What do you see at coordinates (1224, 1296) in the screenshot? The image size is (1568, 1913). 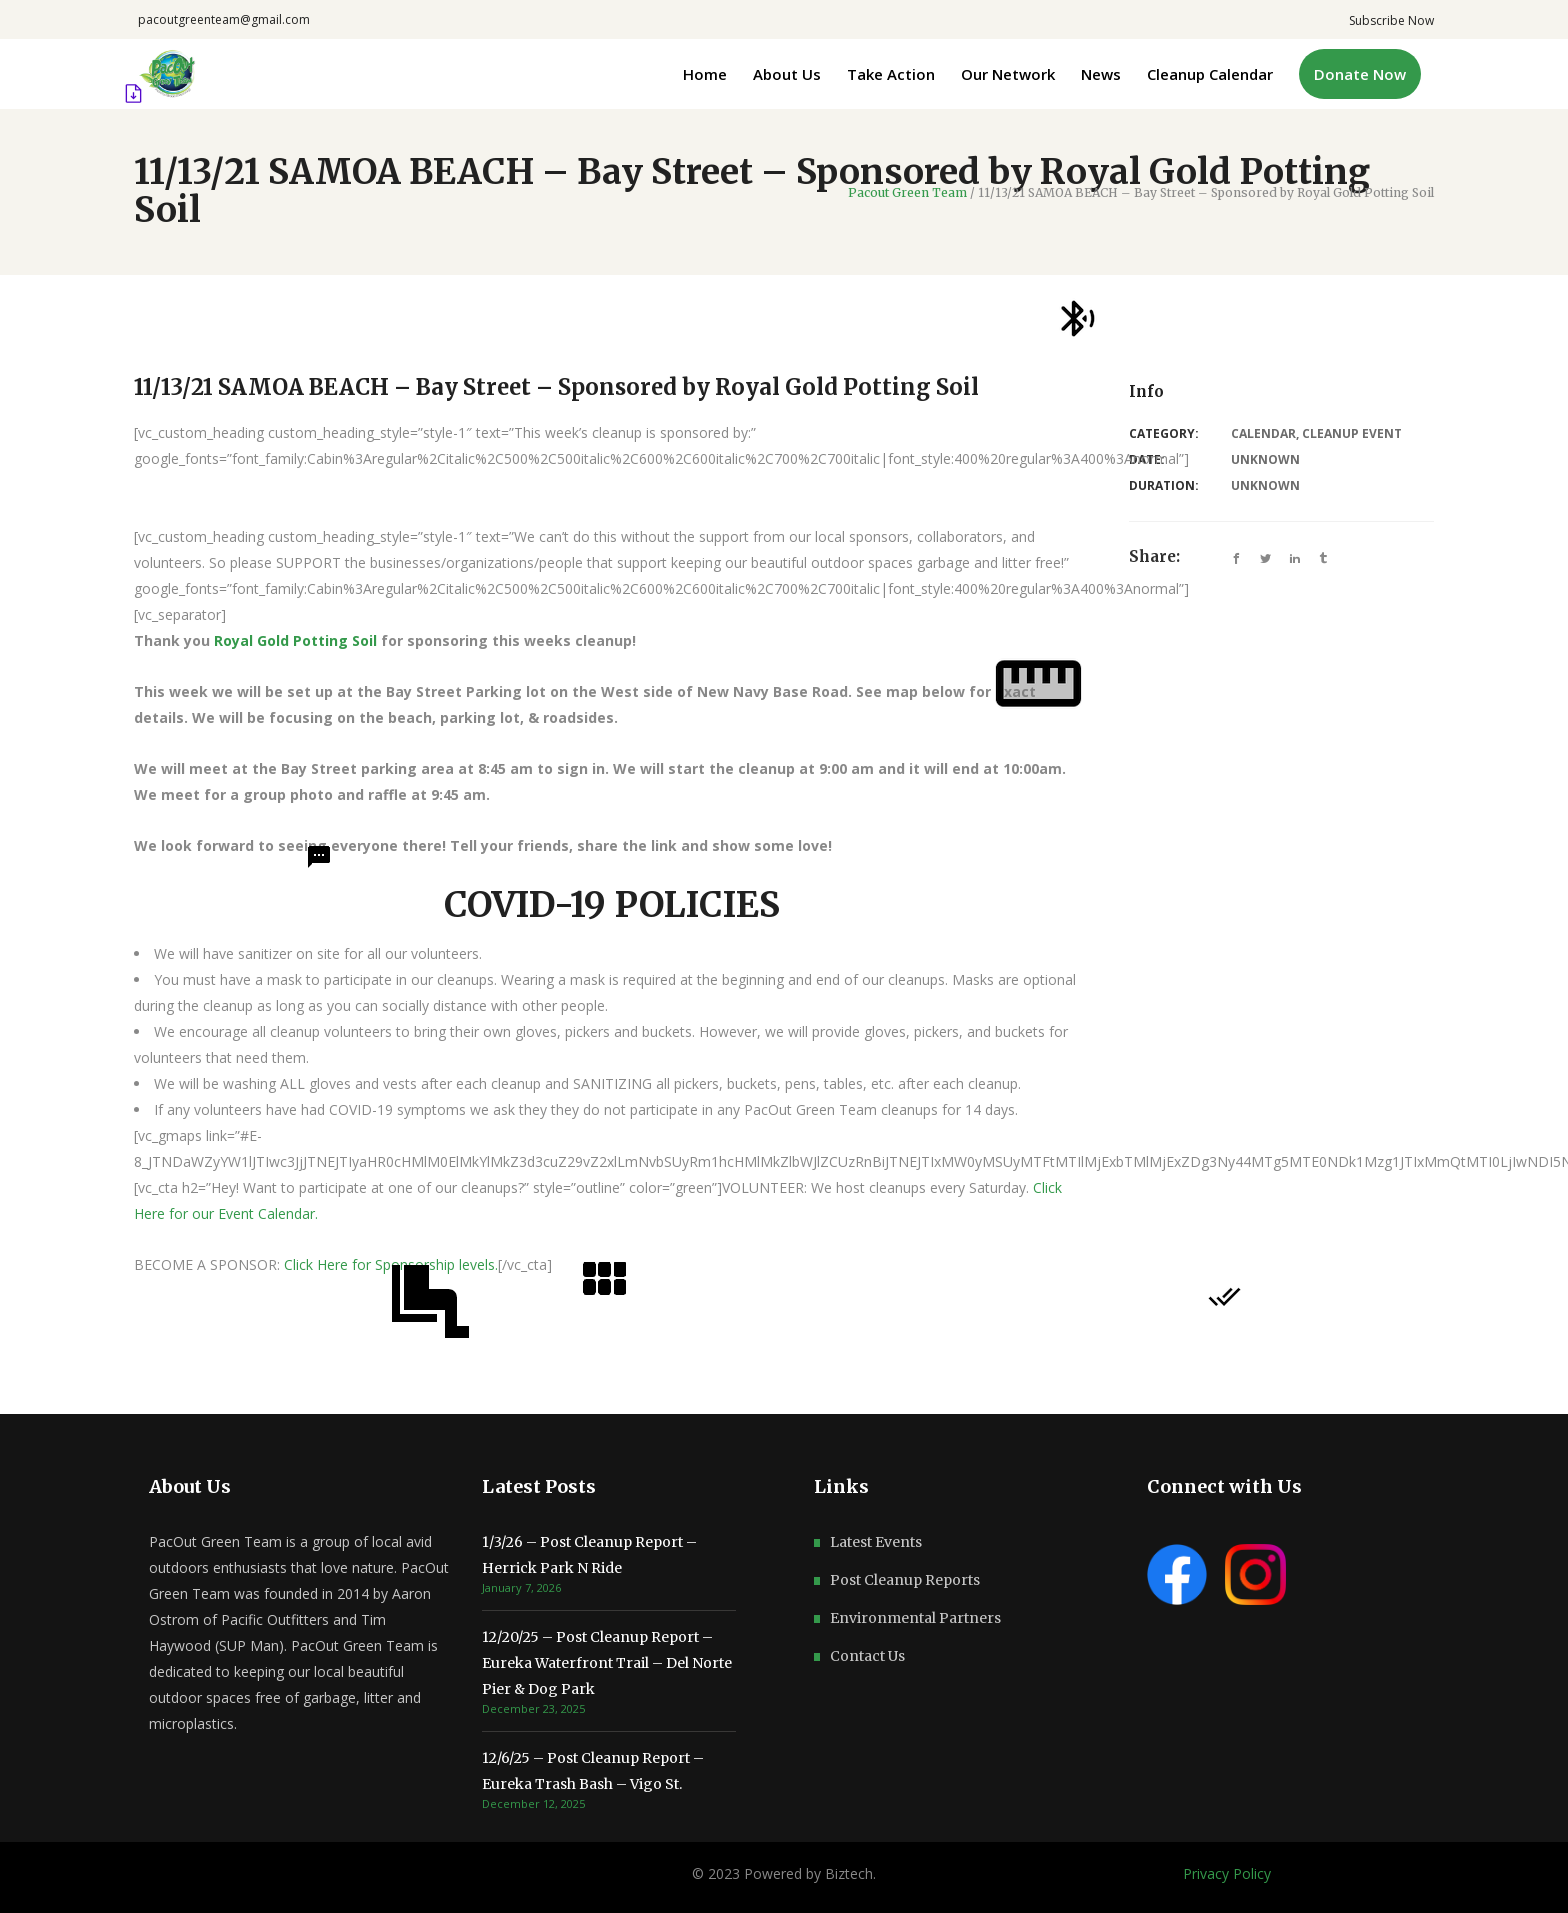 I see `all items marked as complete` at bounding box center [1224, 1296].